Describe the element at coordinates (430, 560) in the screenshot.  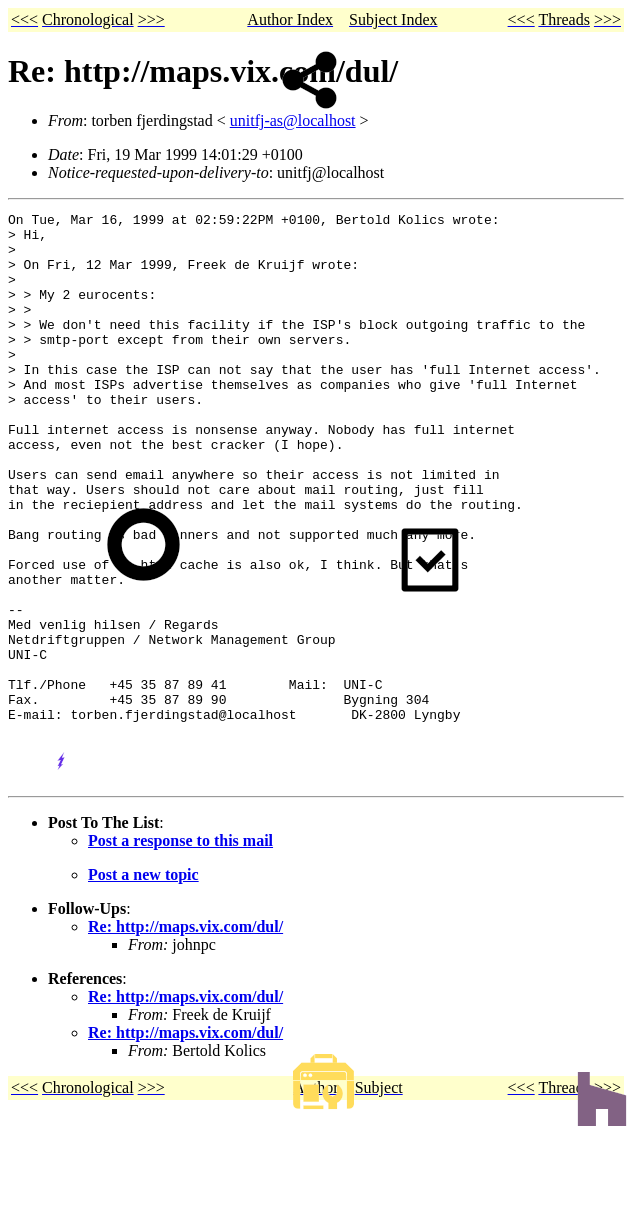
I see `mark task as complete` at that location.